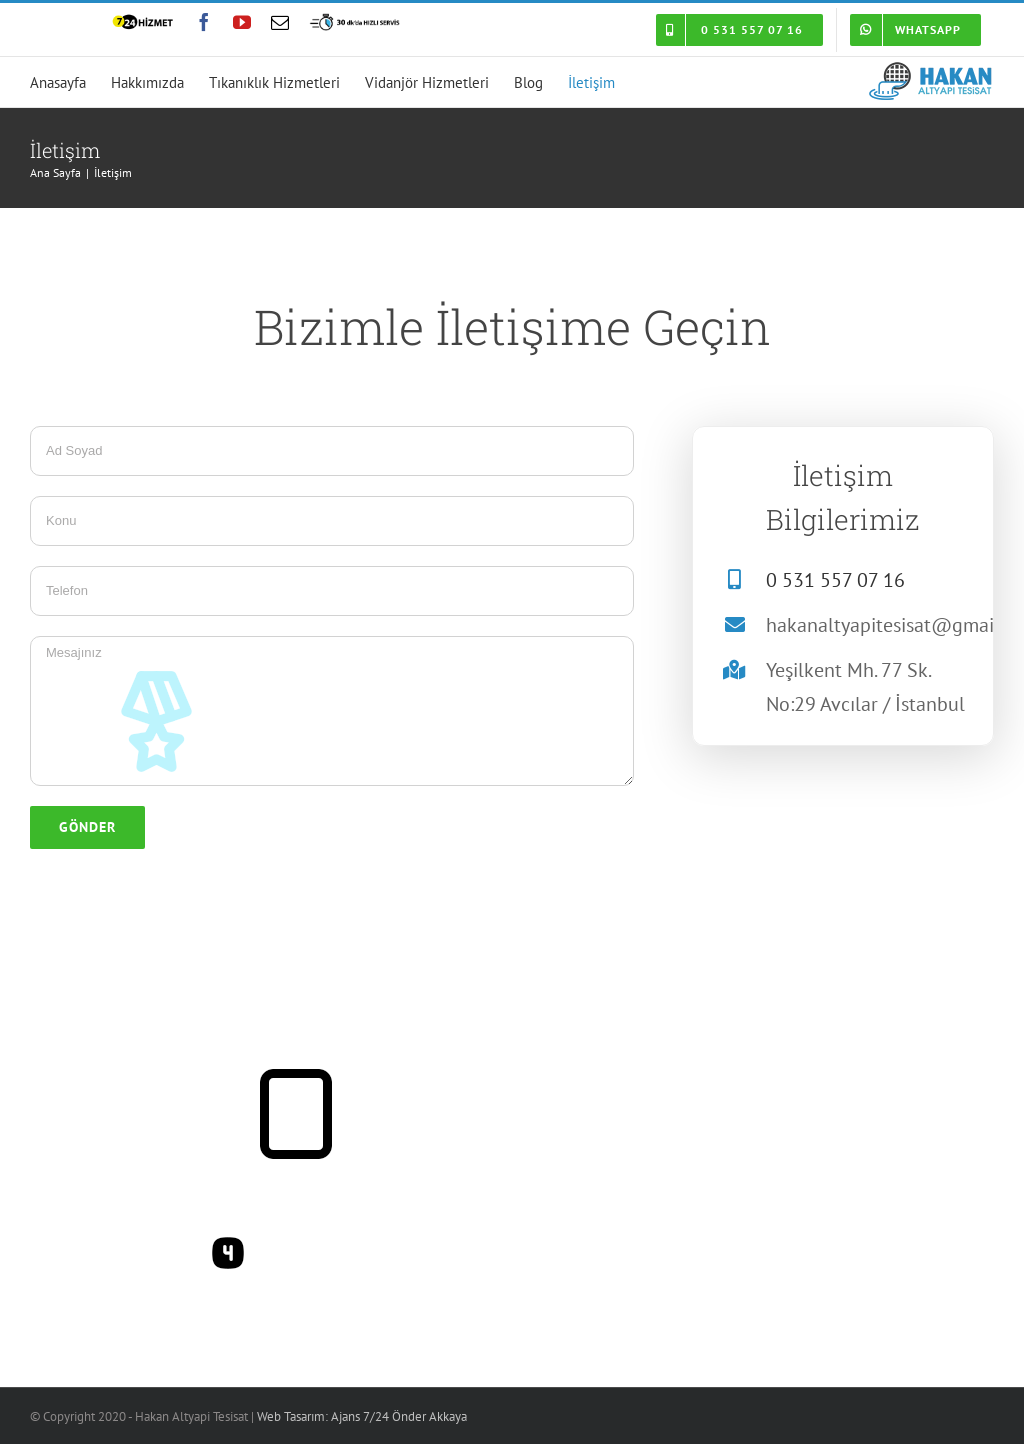 The height and width of the screenshot is (1445, 1024). What do you see at coordinates (296, 1114) in the screenshot?
I see `represents a vertical card or panel layout` at bounding box center [296, 1114].